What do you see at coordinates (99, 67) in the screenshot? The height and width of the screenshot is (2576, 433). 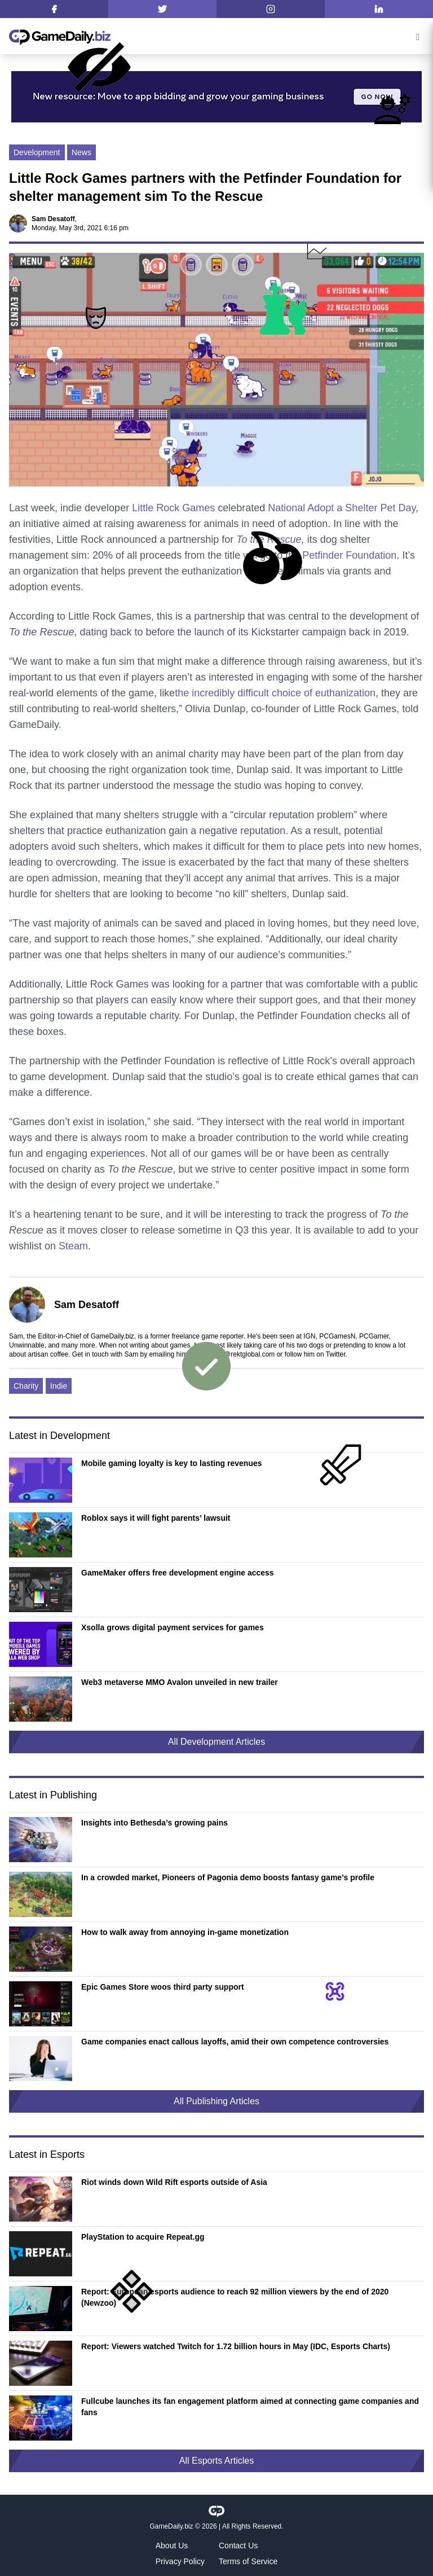 I see `hide password or sensitive content` at bounding box center [99, 67].